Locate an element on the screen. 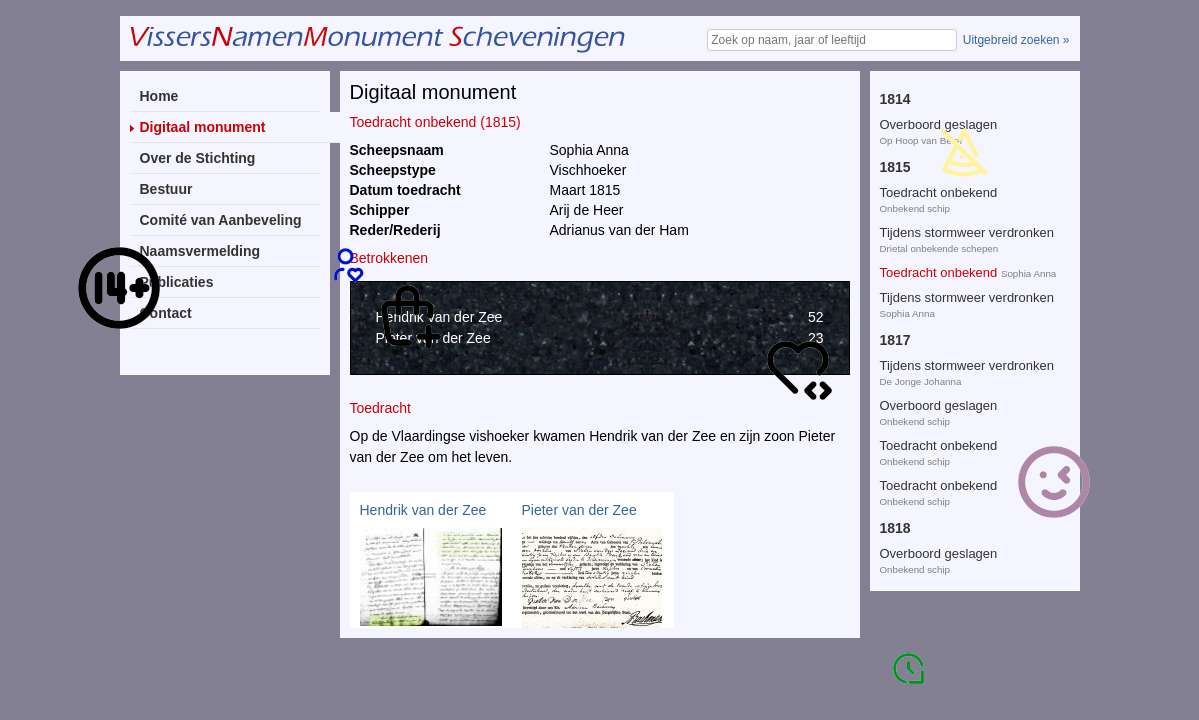  track days until an event or deadline is located at coordinates (908, 668).